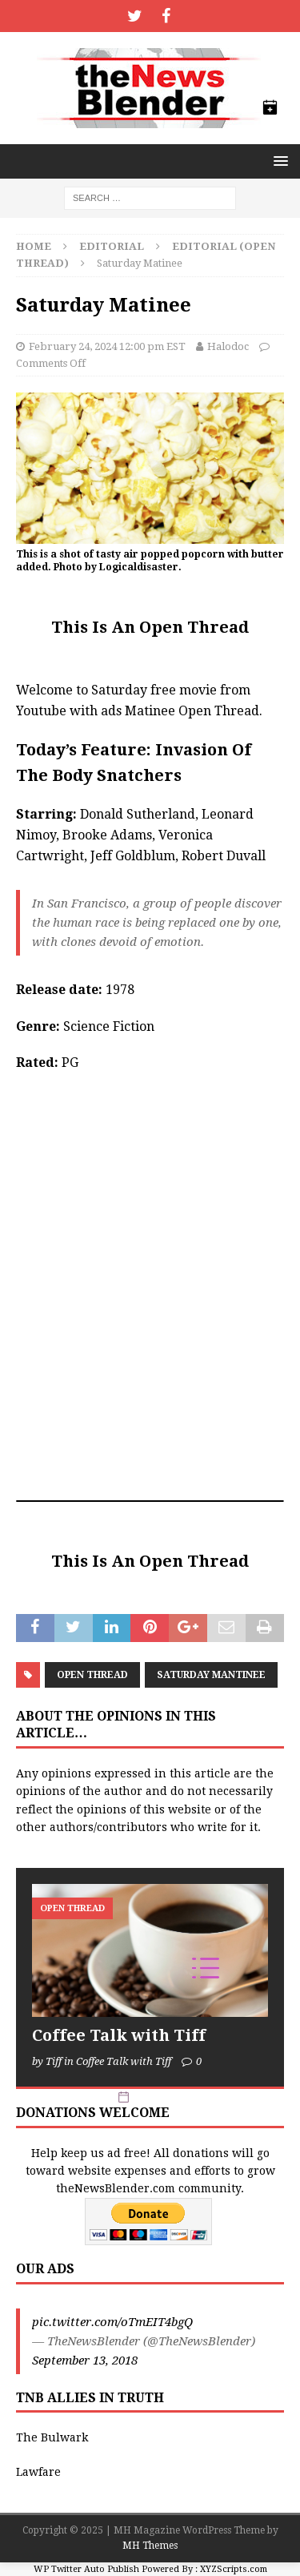 This screenshot has height=2576, width=300. I want to click on view or open calendar, so click(123, 2097).